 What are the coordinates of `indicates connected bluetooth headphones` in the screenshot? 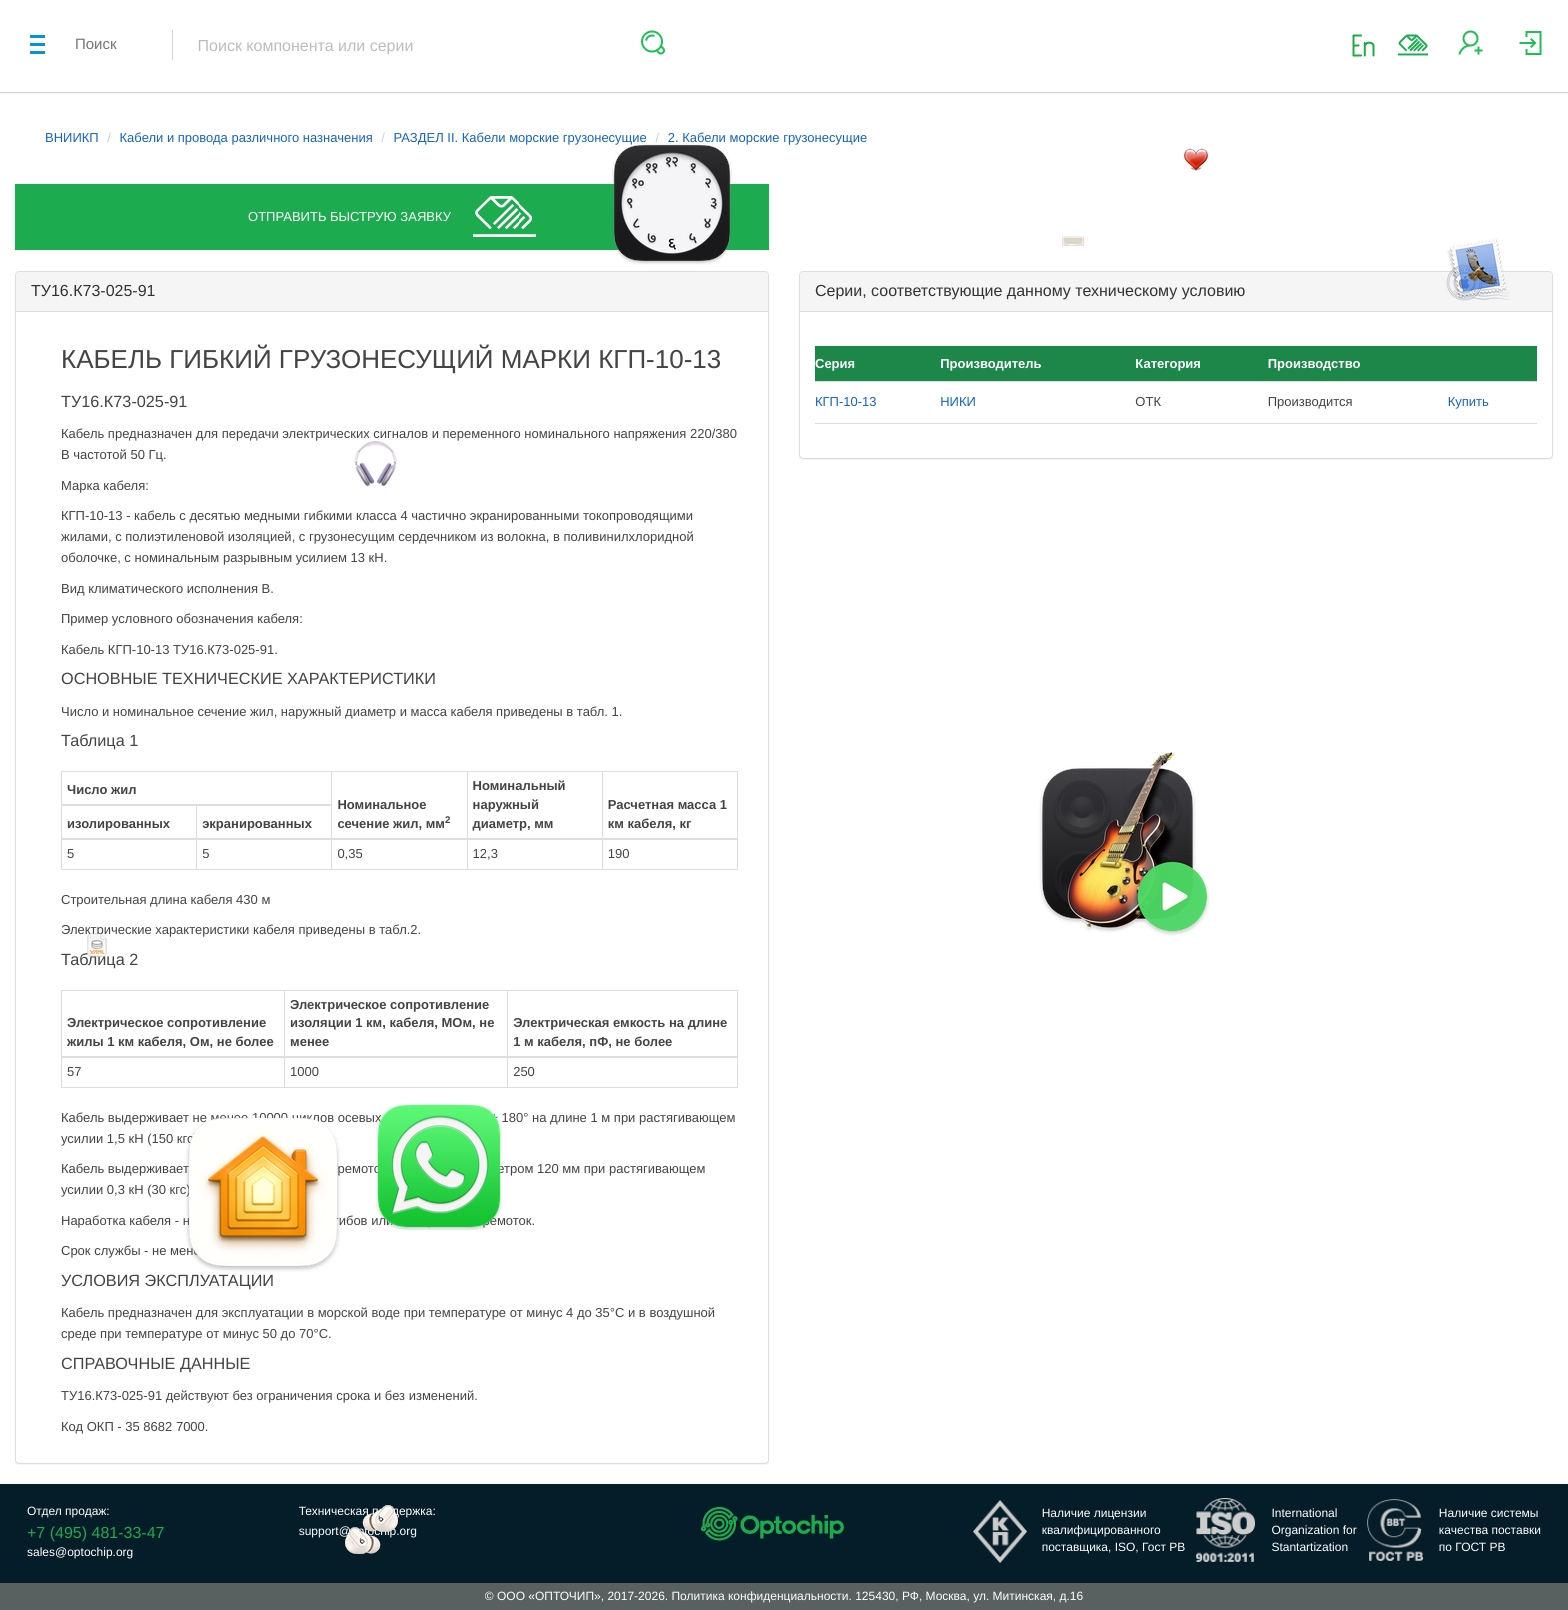 It's located at (375, 463).